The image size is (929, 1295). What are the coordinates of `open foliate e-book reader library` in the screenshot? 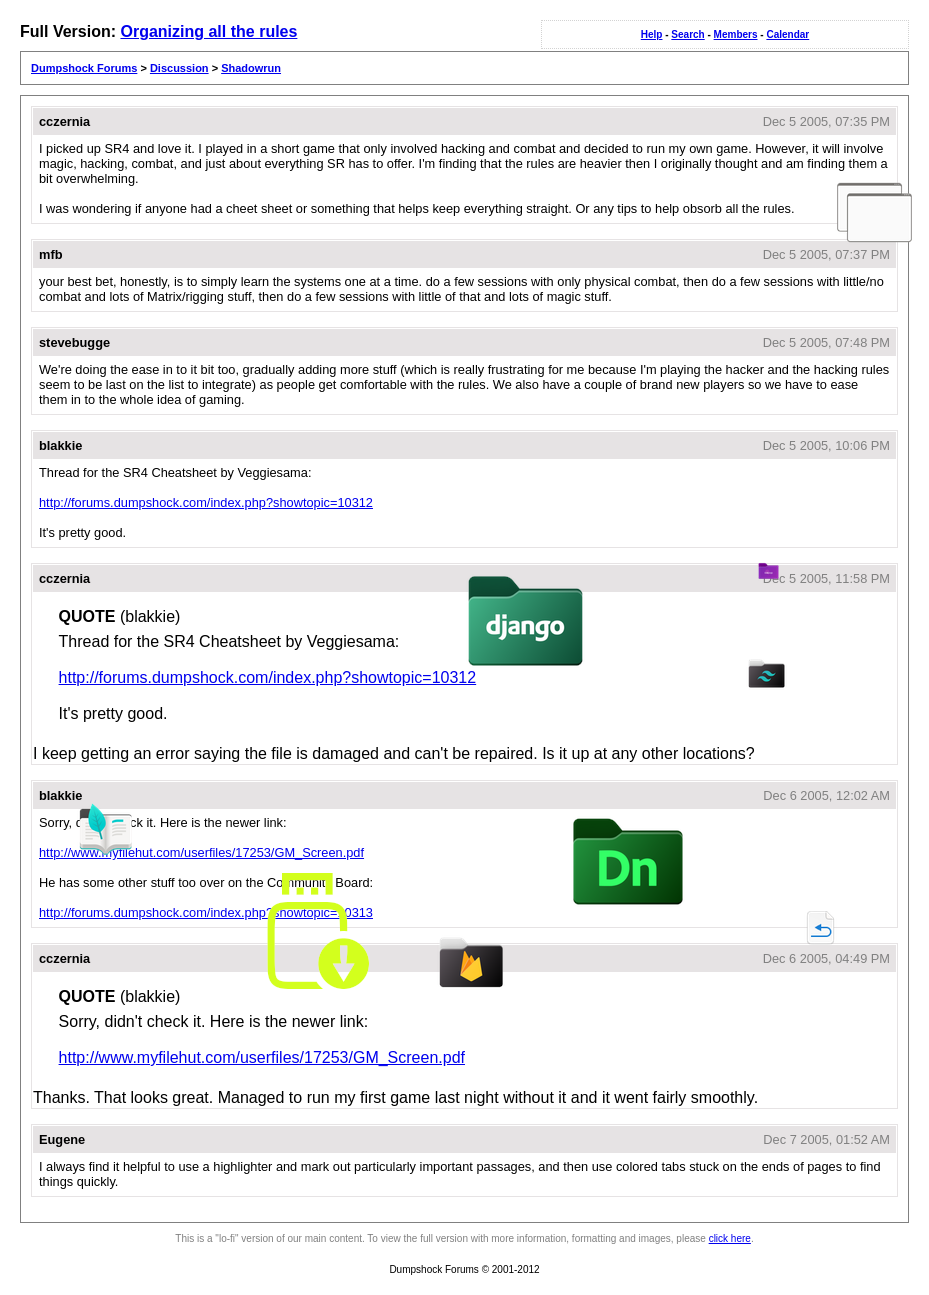 It's located at (105, 830).